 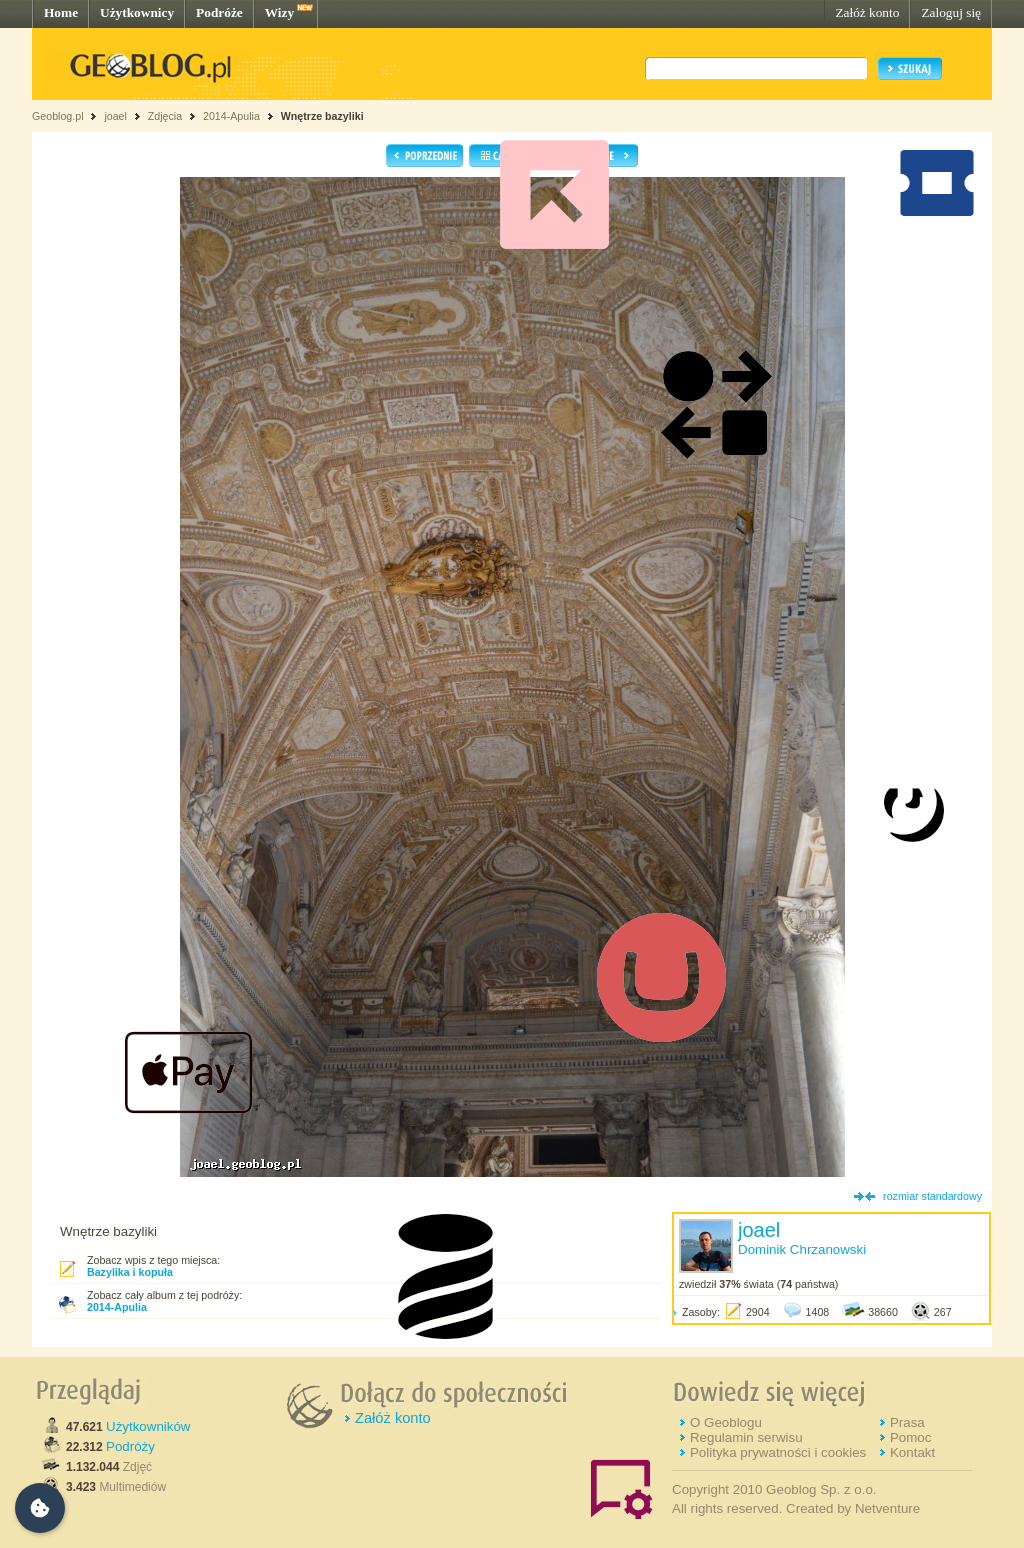 What do you see at coordinates (188, 1072) in the screenshot?
I see `pay with Apple Pay` at bounding box center [188, 1072].